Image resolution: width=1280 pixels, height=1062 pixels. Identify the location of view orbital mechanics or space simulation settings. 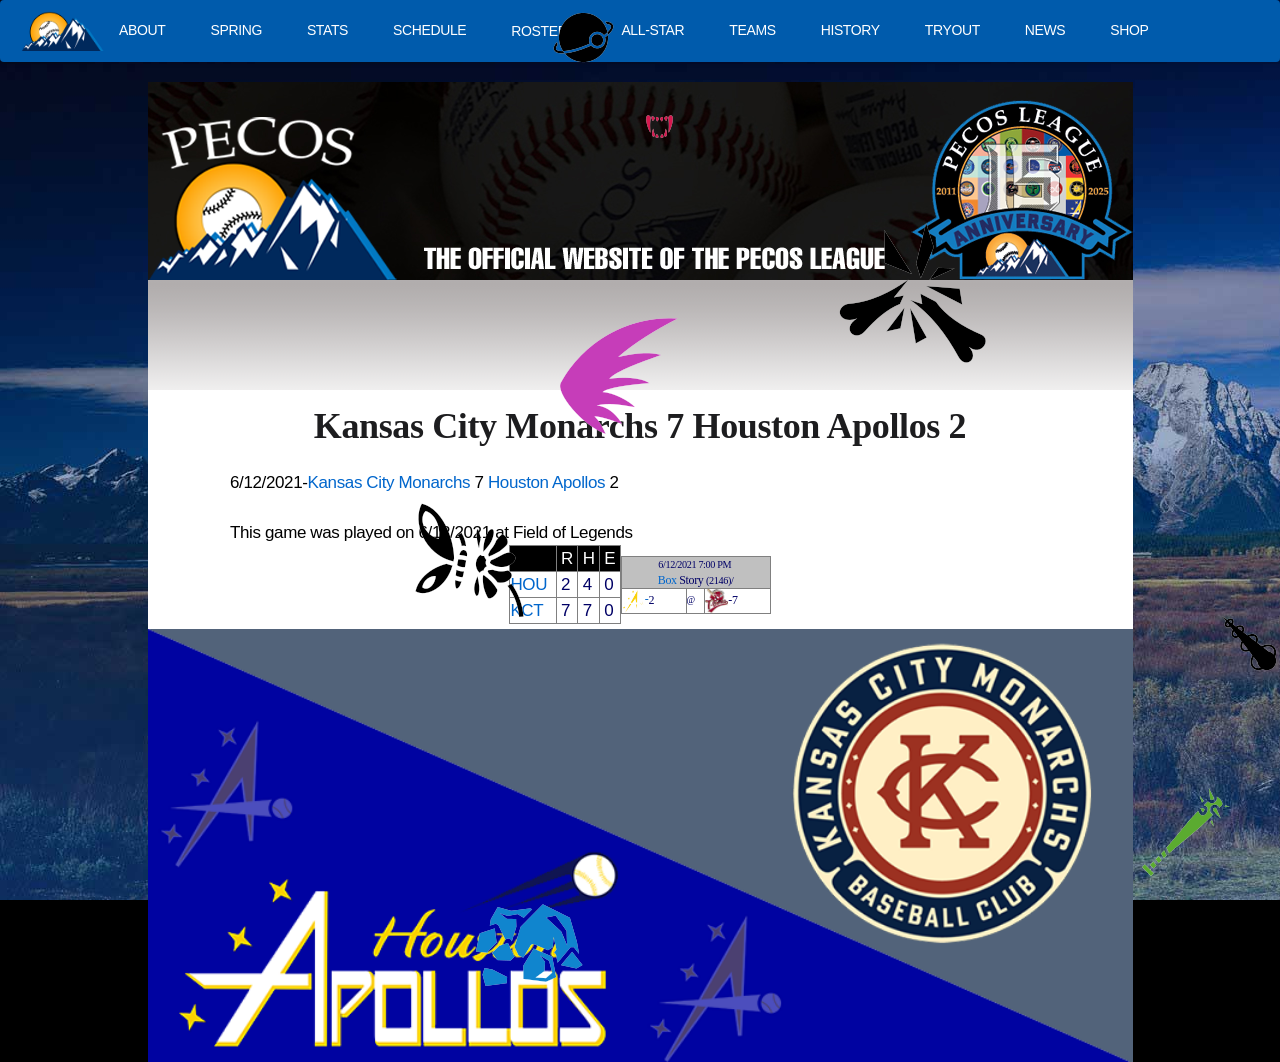
(583, 37).